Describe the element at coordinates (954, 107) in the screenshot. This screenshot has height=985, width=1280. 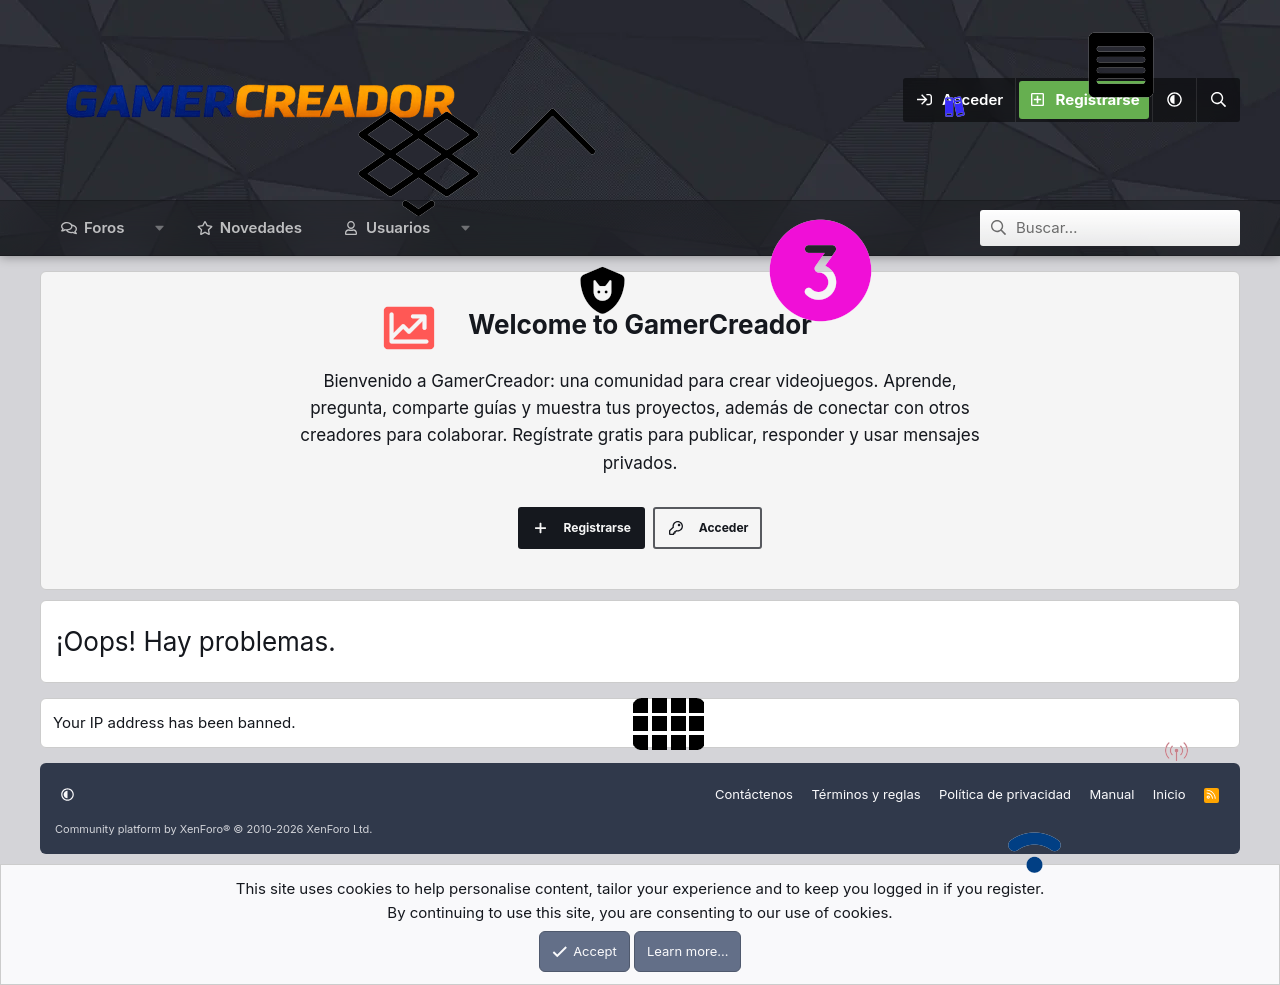
I see `access your library or book collection` at that location.